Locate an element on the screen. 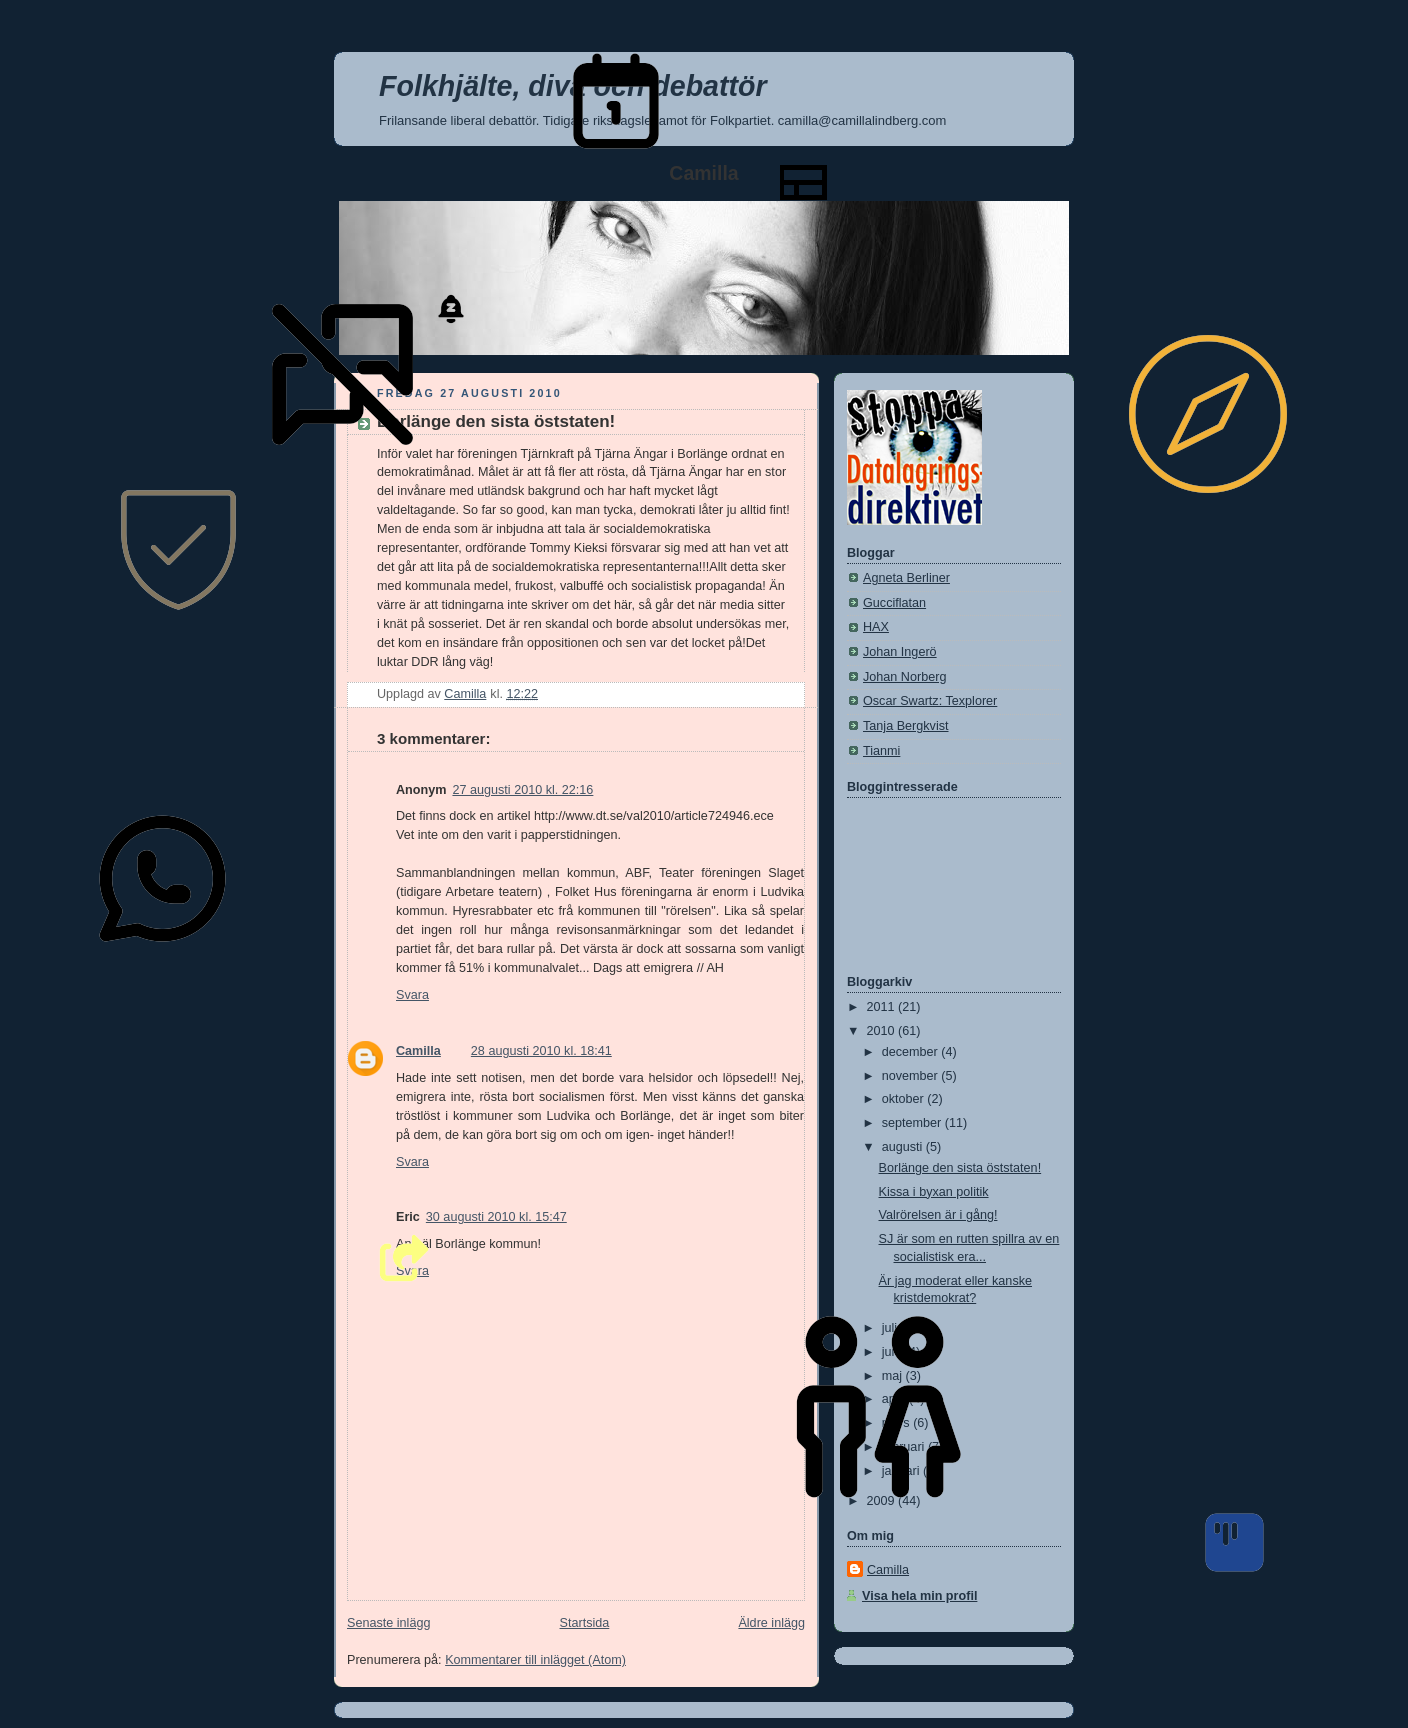  open WhatsApp messaging app is located at coordinates (162, 878).